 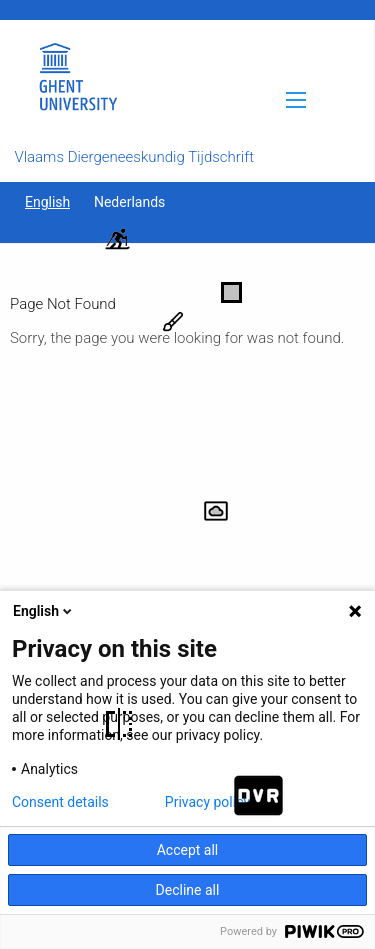 What do you see at coordinates (231, 292) in the screenshot?
I see `stop media playback` at bounding box center [231, 292].